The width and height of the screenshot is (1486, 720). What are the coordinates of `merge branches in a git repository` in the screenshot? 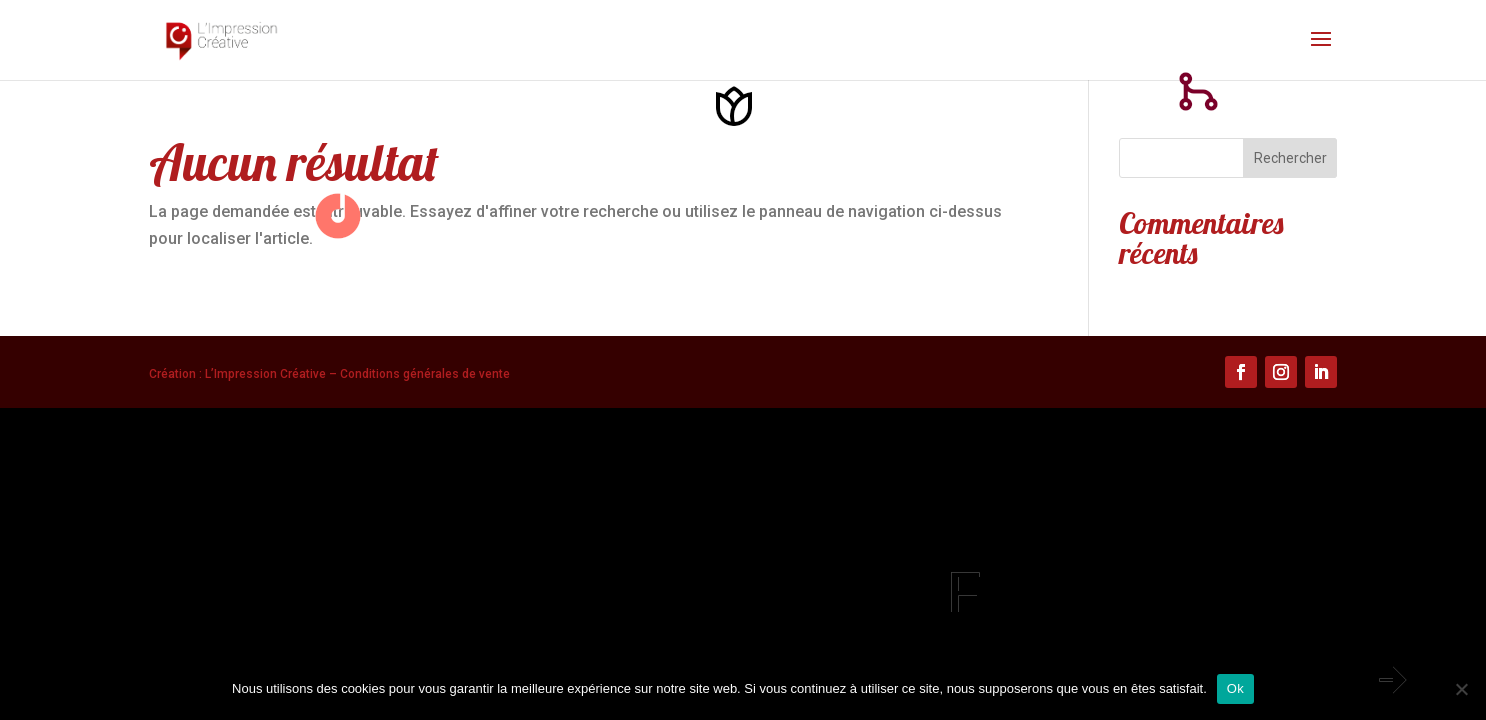 It's located at (1198, 91).